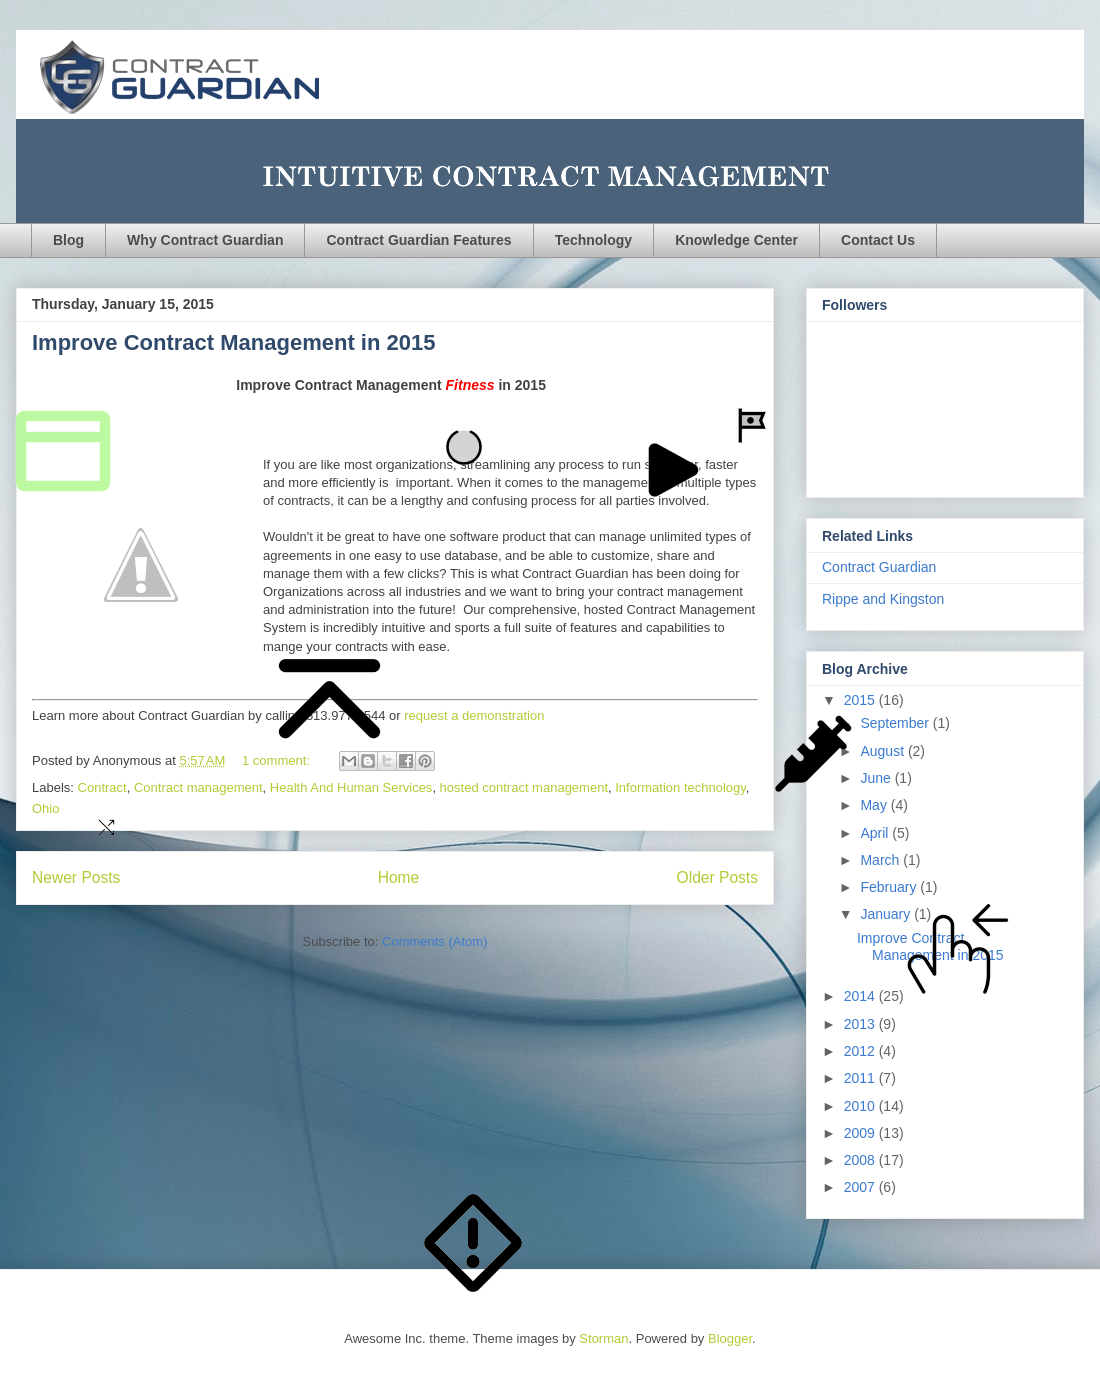 Image resolution: width=1100 pixels, height=1378 pixels. I want to click on open web browser, so click(63, 451).